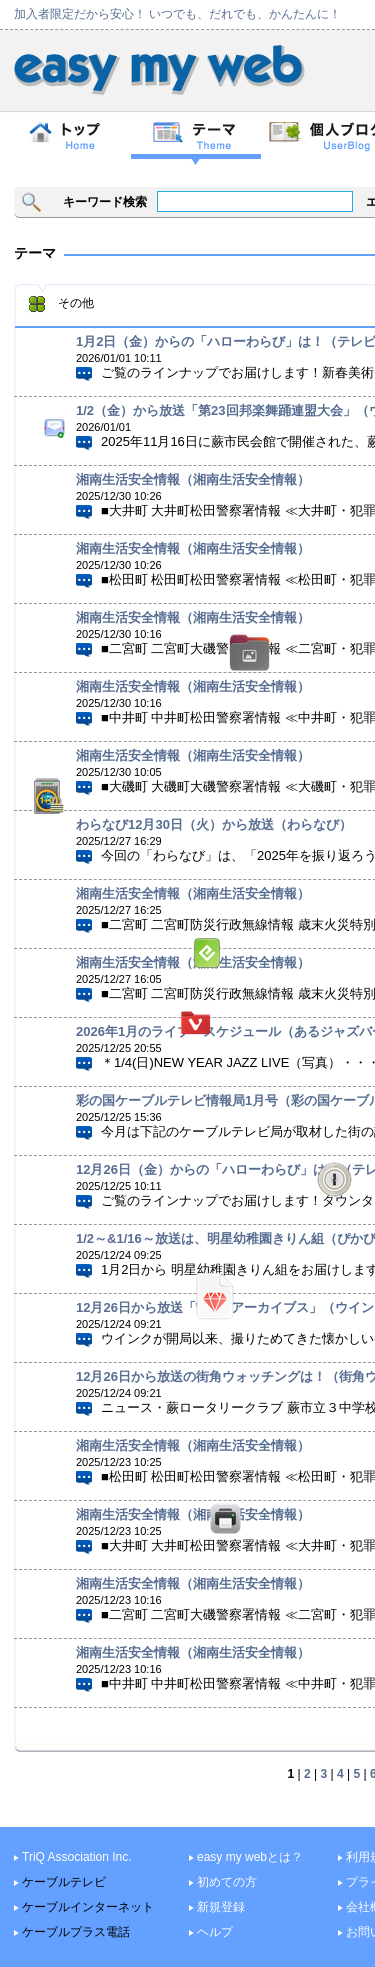  What do you see at coordinates (207, 953) in the screenshot?
I see `an epub ebook file` at bounding box center [207, 953].